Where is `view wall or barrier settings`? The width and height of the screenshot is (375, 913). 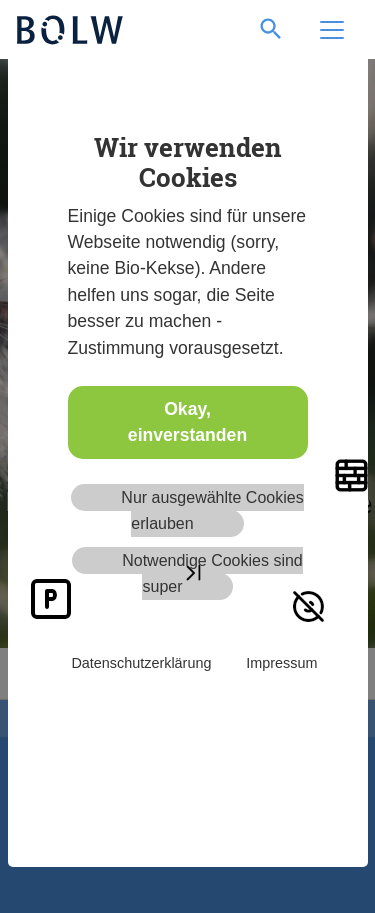 view wall or barrier settings is located at coordinates (351, 475).